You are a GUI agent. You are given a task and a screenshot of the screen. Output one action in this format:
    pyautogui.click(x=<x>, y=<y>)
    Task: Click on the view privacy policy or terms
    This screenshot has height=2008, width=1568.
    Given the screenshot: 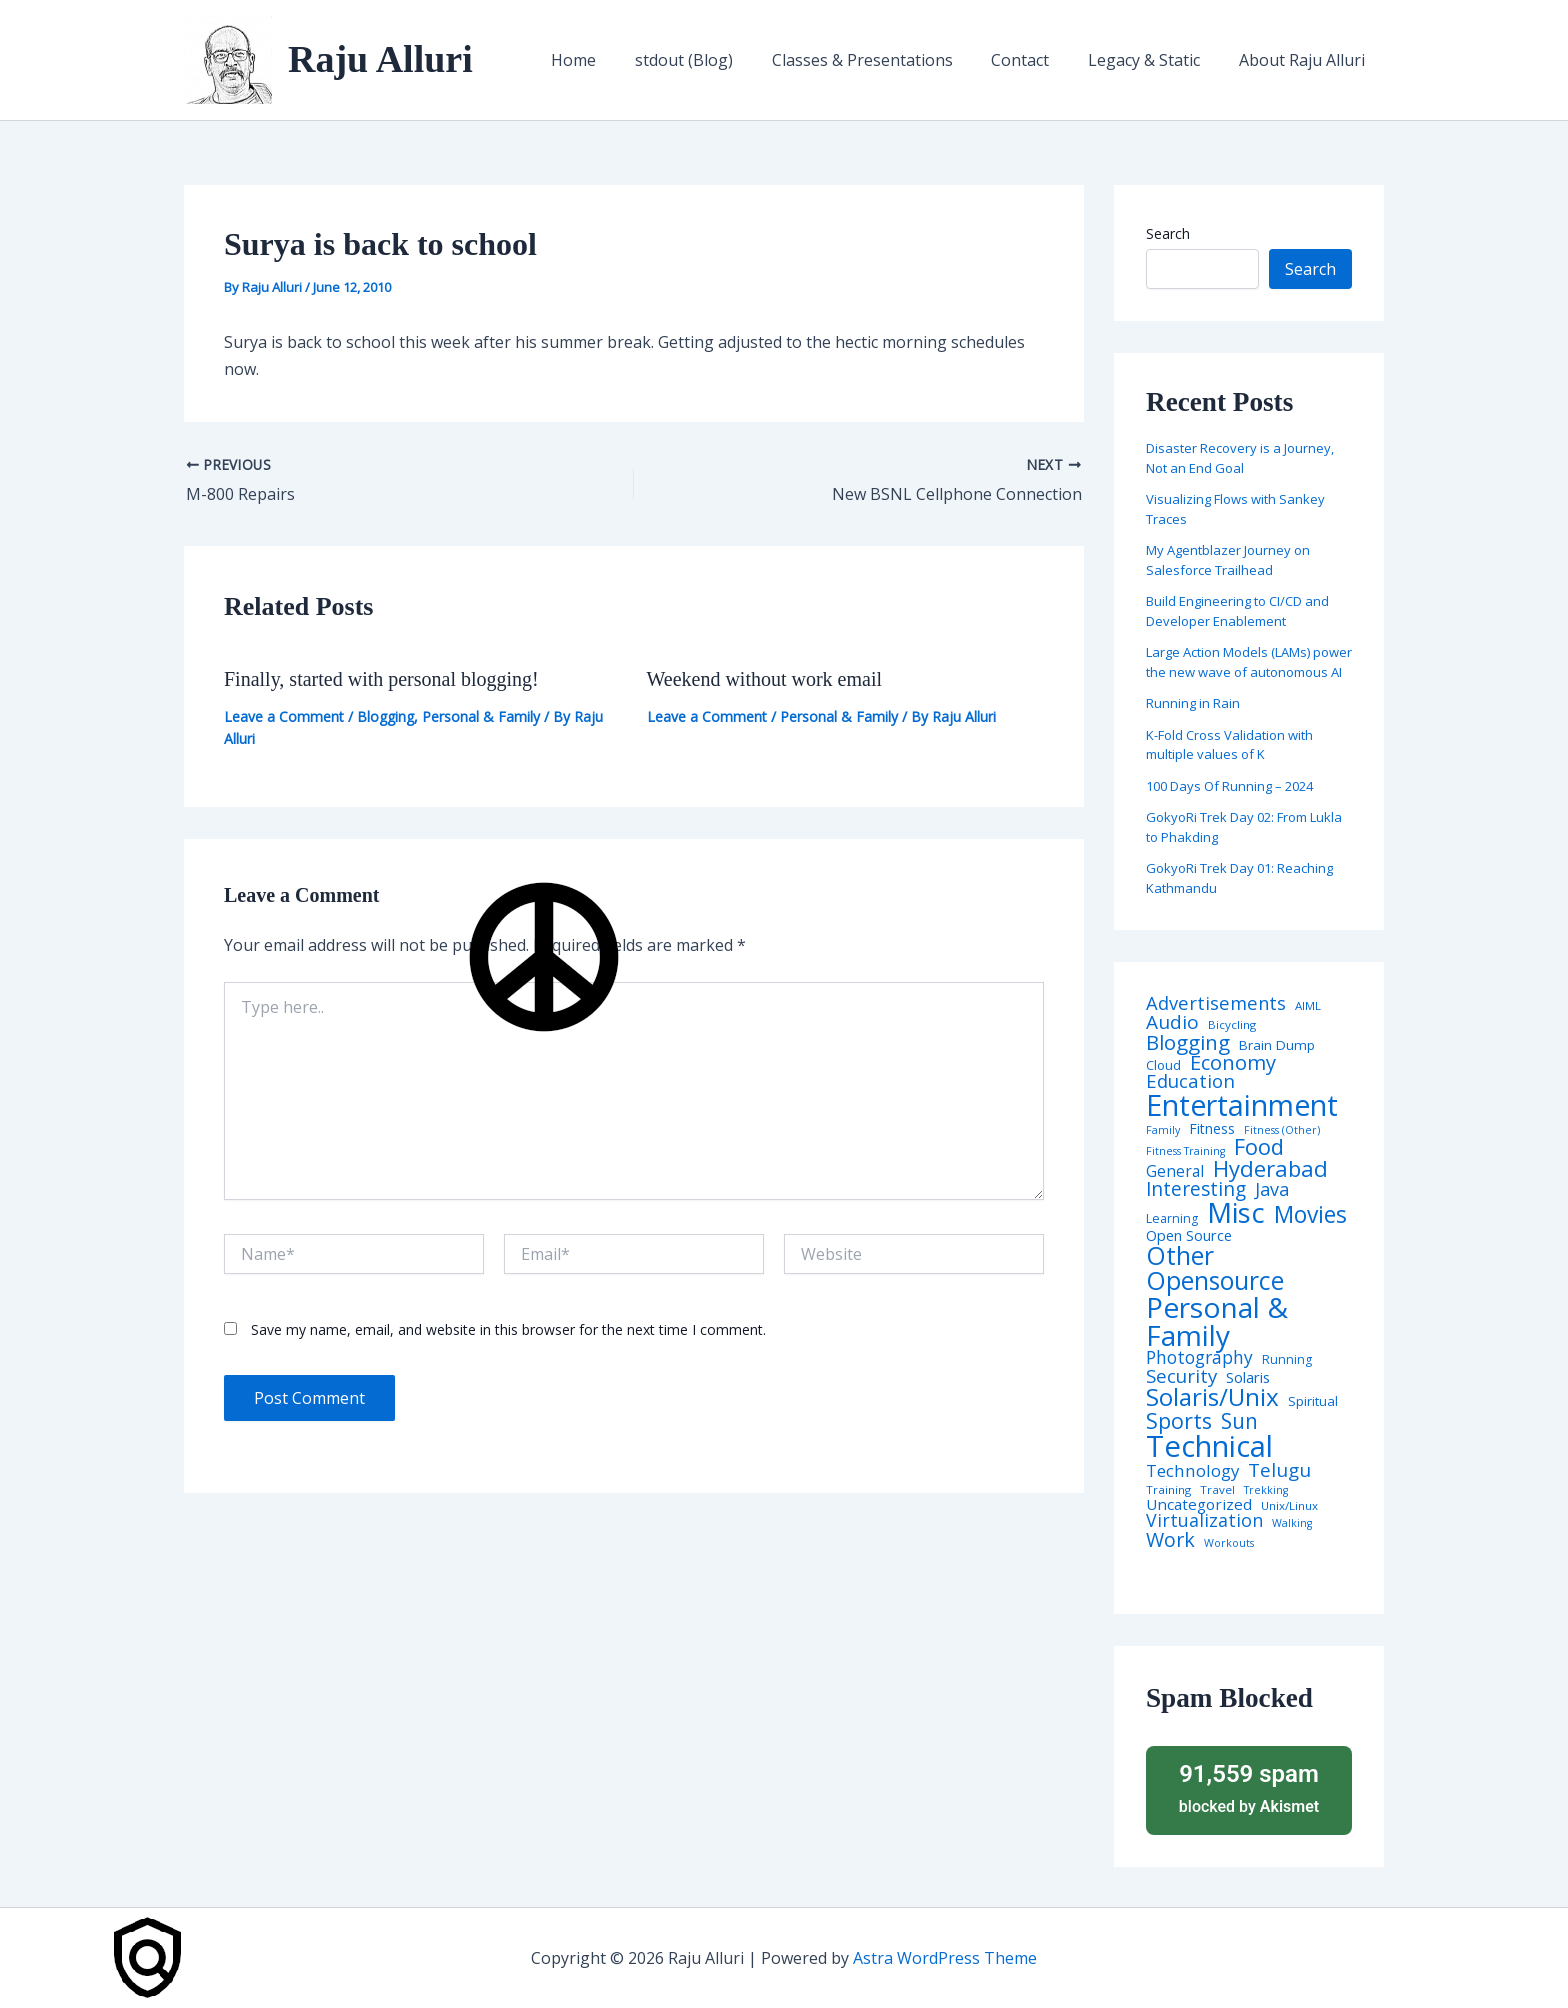 What is the action you would take?
    pyautogui.click(x=147, y=1957)
    